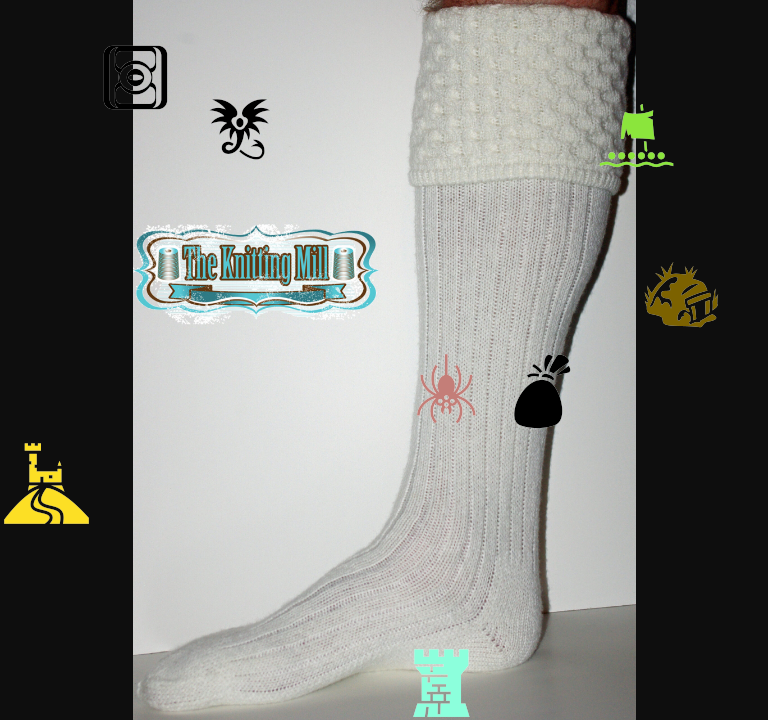 This screenshot has height=720, width=768. I want to click on abstract game piece or token indicator, so click(135, 77).